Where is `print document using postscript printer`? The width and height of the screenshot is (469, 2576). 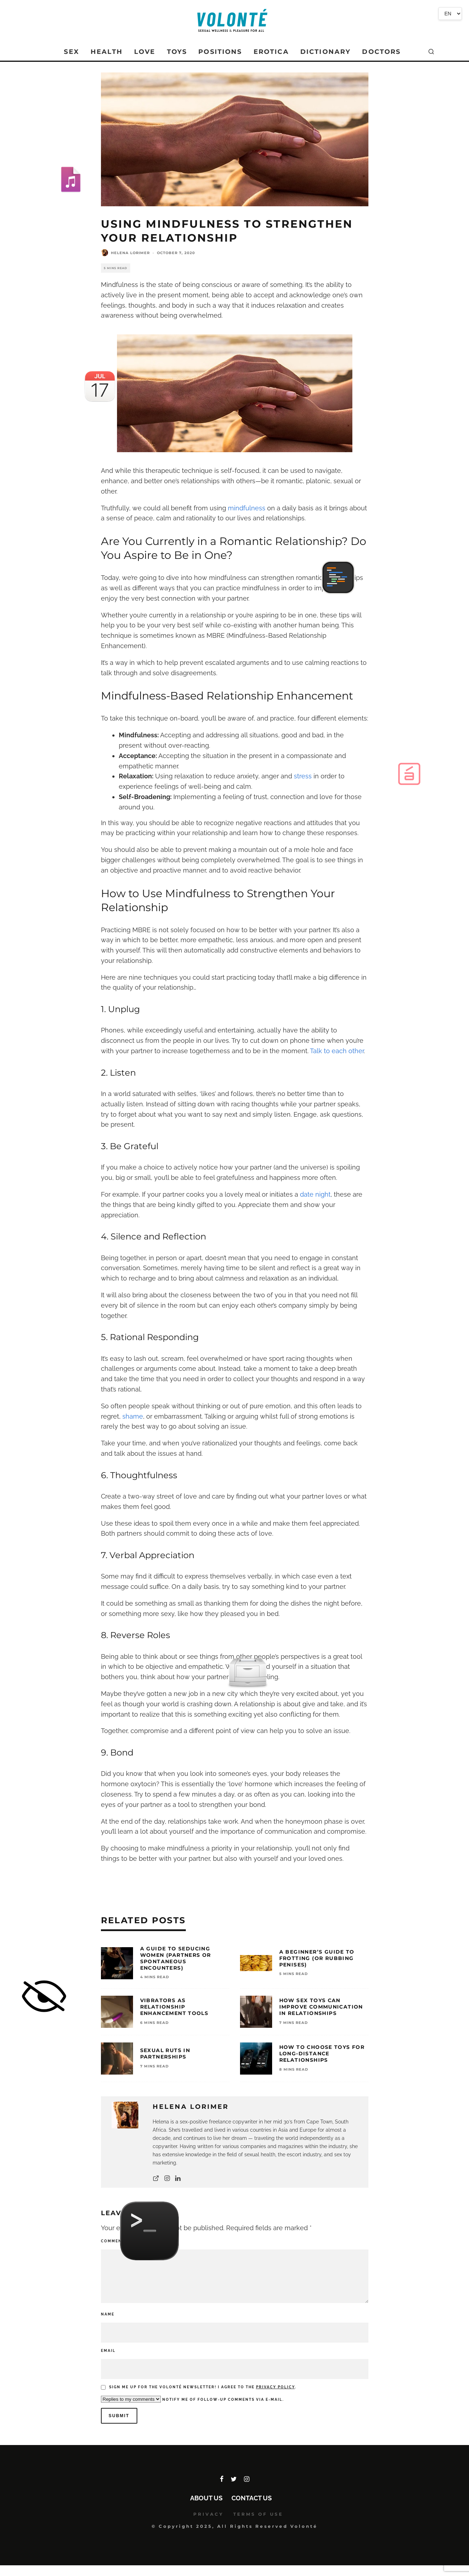 print document using postscript printer is located at coordinates (248, 1672).